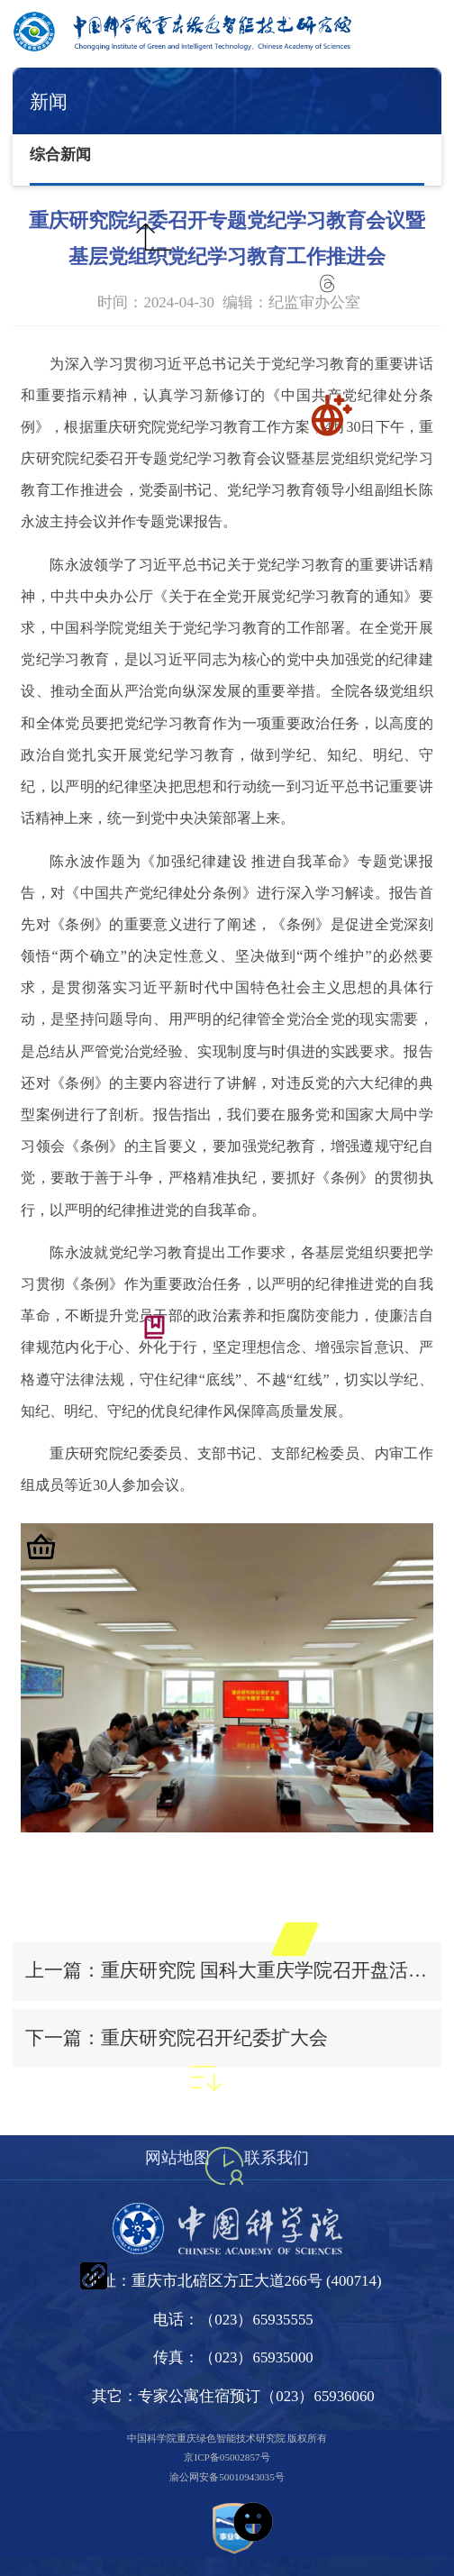 This screenshot has width=454, height=2576. What do you see at coordinates (253, 2522) in the screenshot?
I see `rate your experience positively` at bounding box center [253, 2522].